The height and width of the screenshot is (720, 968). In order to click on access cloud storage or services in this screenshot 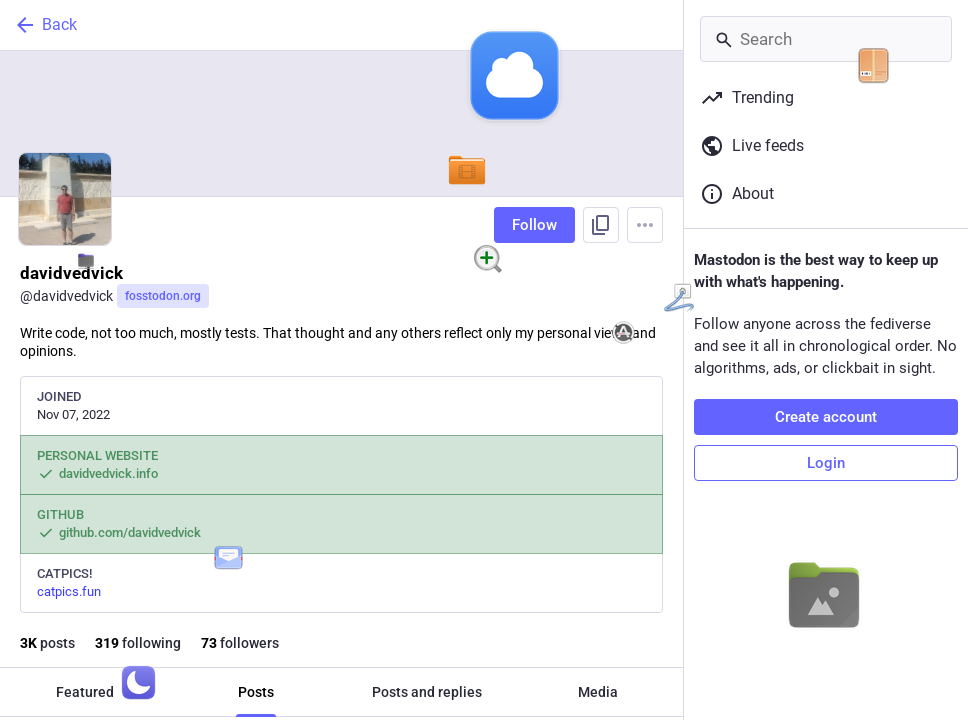, I will do `click(514, 75)`.